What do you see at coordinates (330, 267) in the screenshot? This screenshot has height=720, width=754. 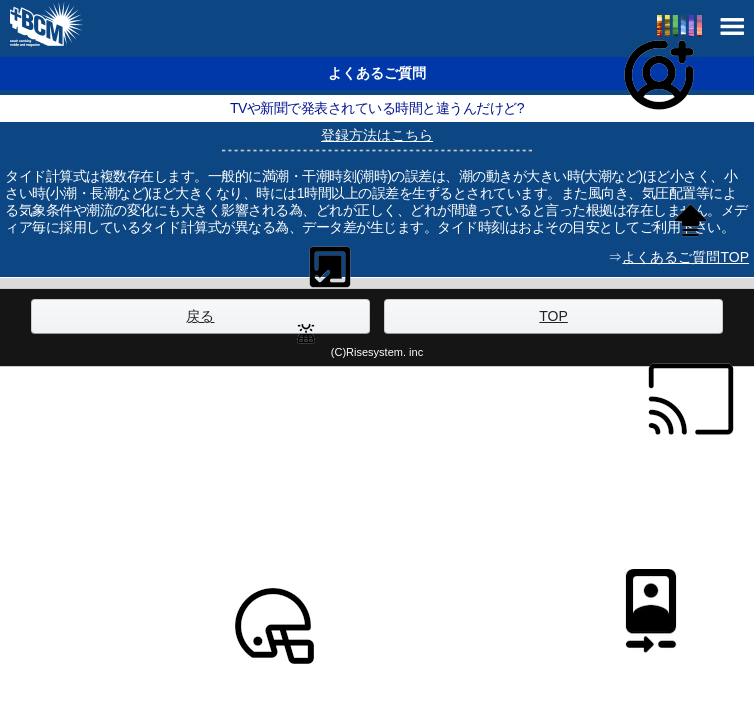 I see `mark task as complete` at bounding box center [330, 267].